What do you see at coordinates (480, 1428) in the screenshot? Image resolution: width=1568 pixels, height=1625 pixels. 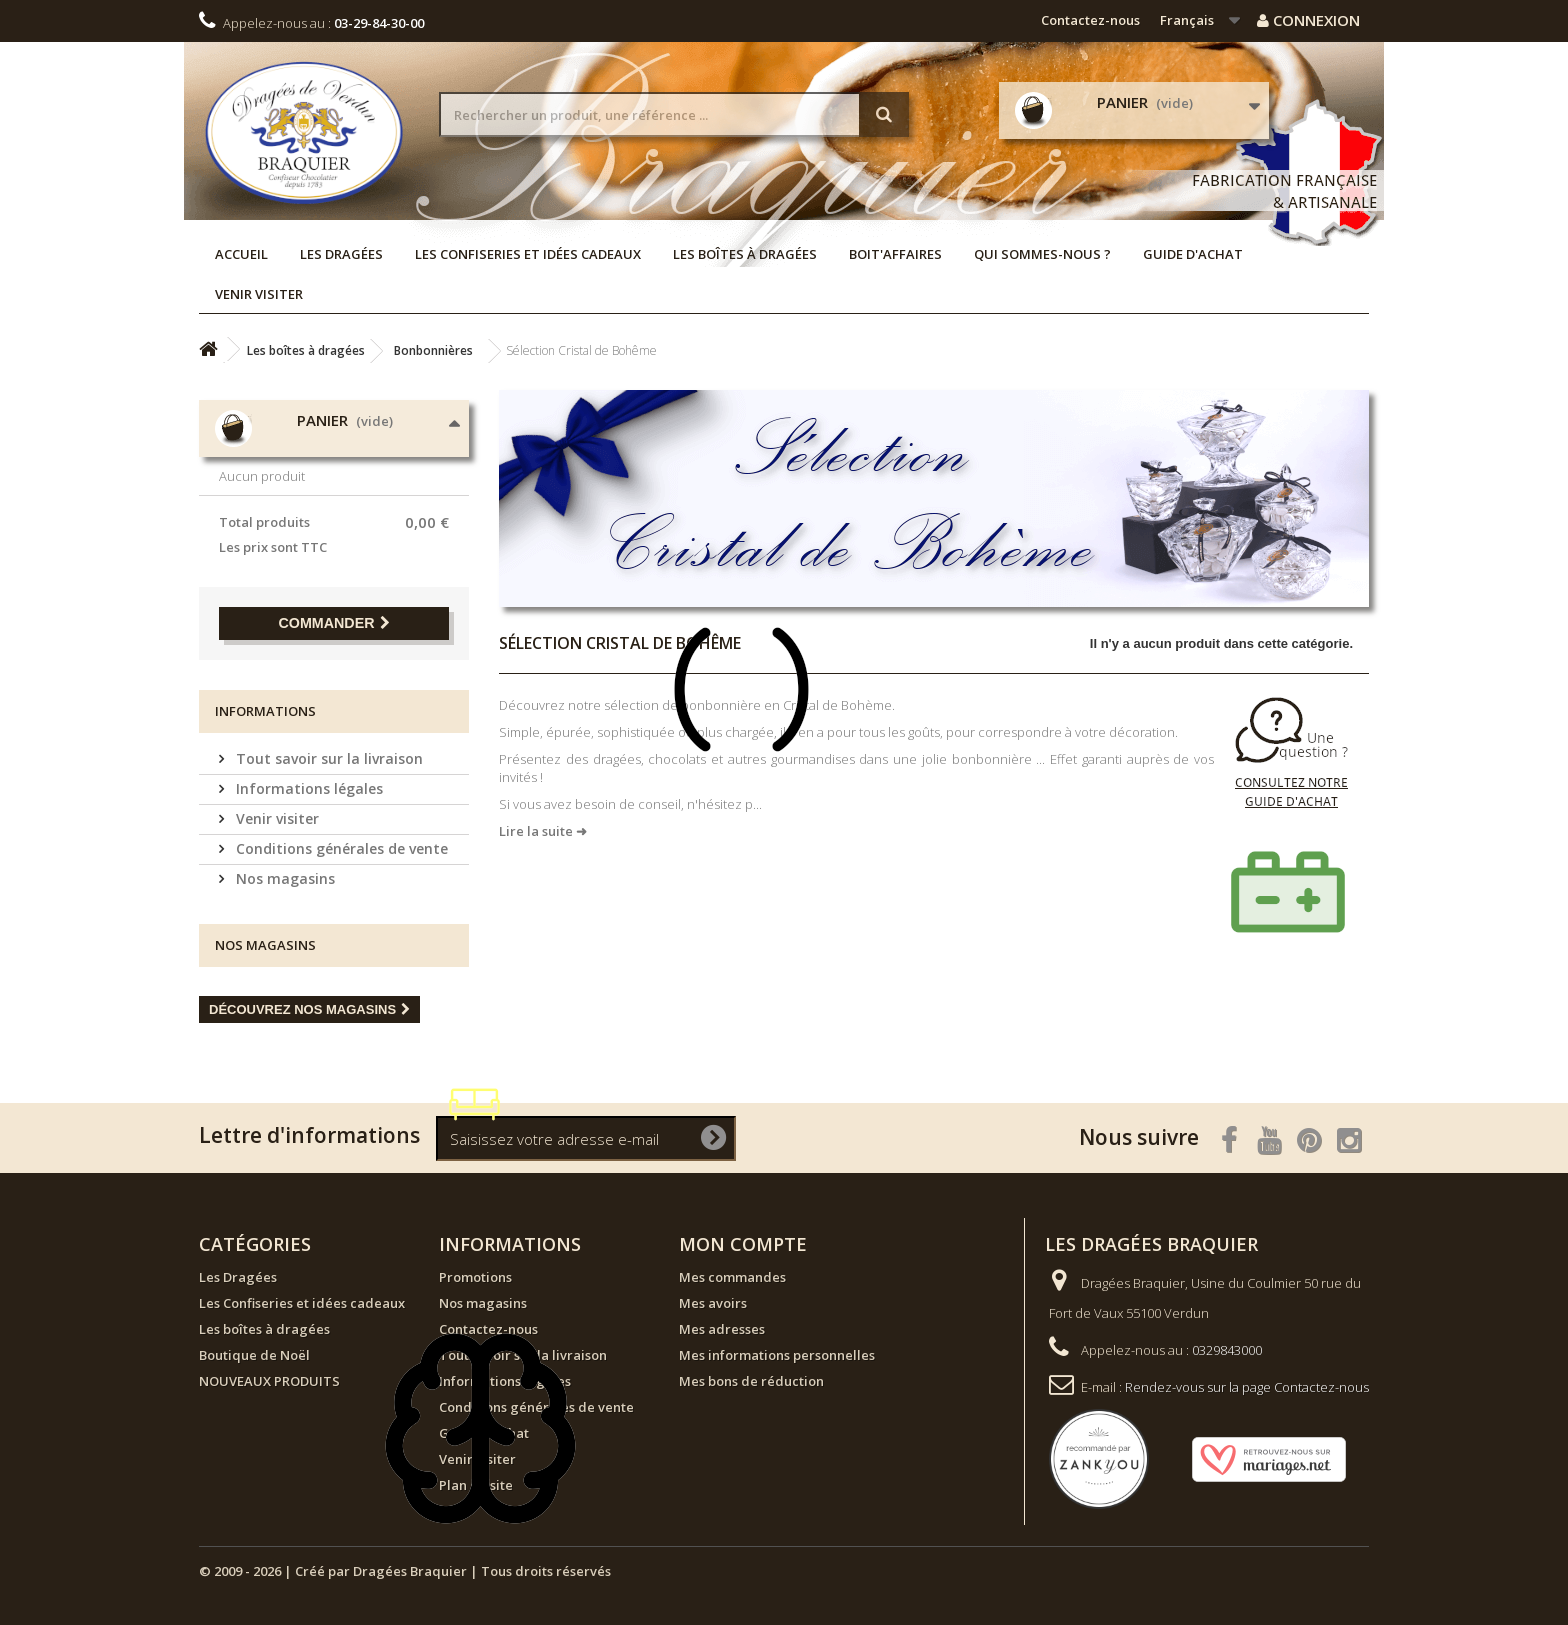 I see `access AI or smart features` at bounding box center [480, 1428].